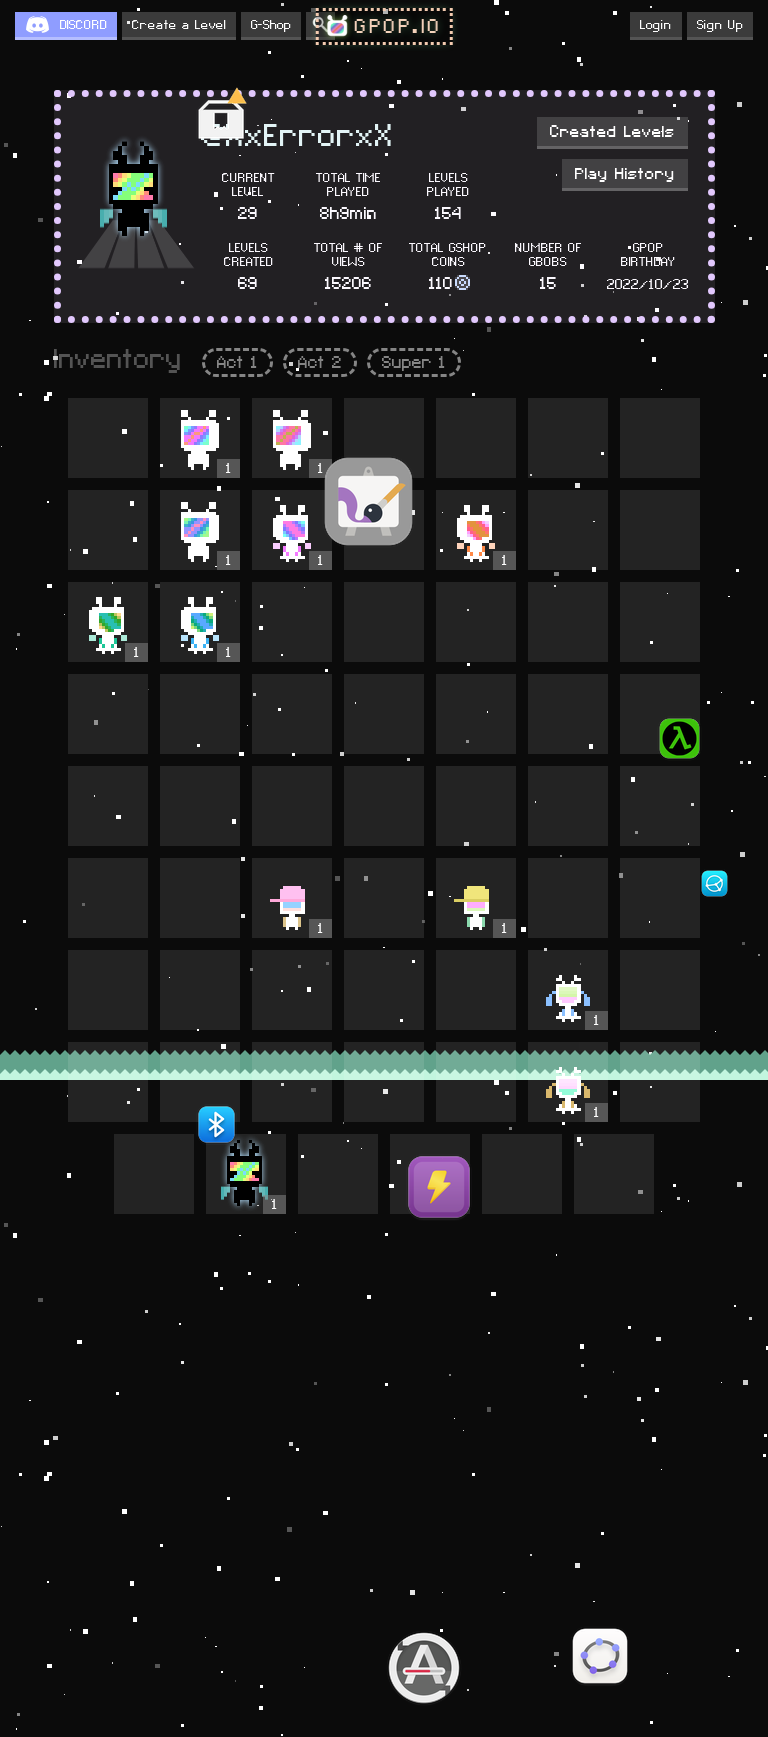 This screenshot has height=1737, width=768. I want to click on check for available software updates, so click(424, 1668).